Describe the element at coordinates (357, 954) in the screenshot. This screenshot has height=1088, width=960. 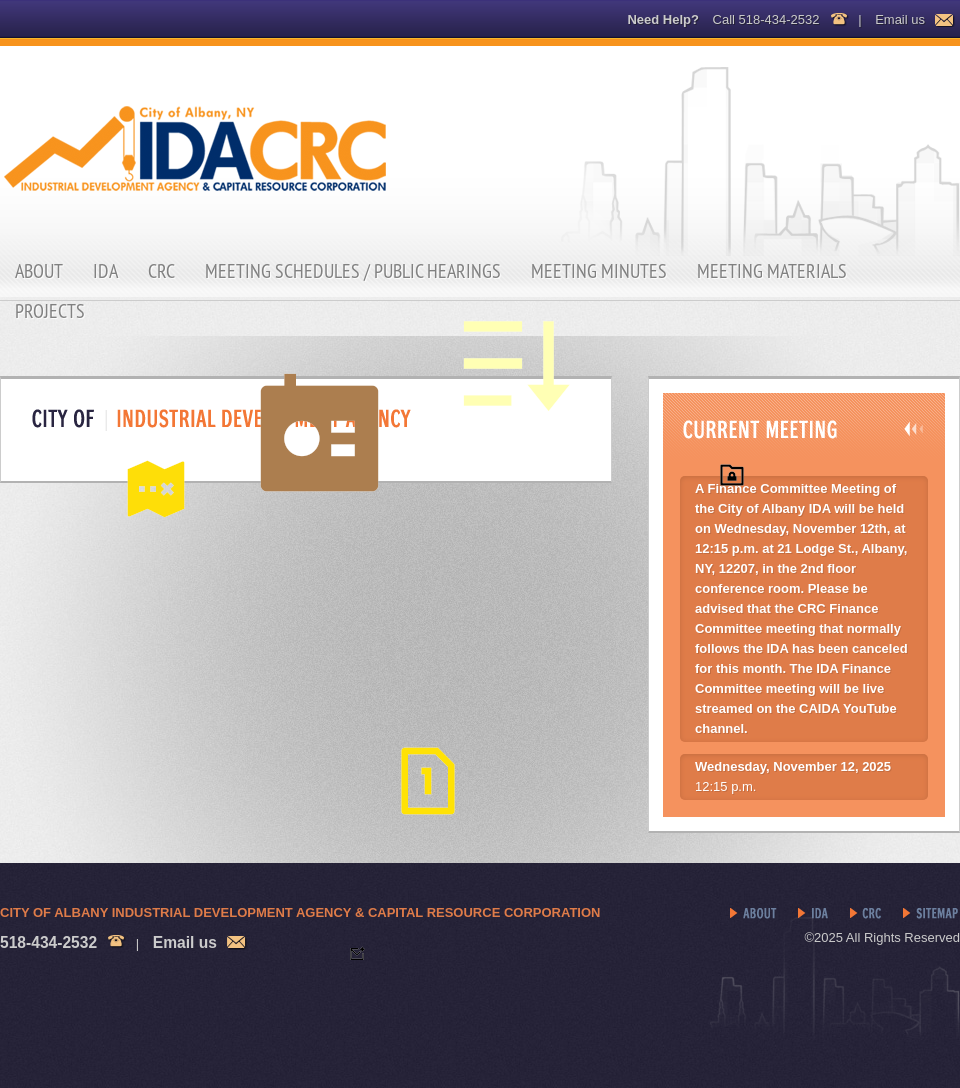
I see `access AI-powered email features` at that location.